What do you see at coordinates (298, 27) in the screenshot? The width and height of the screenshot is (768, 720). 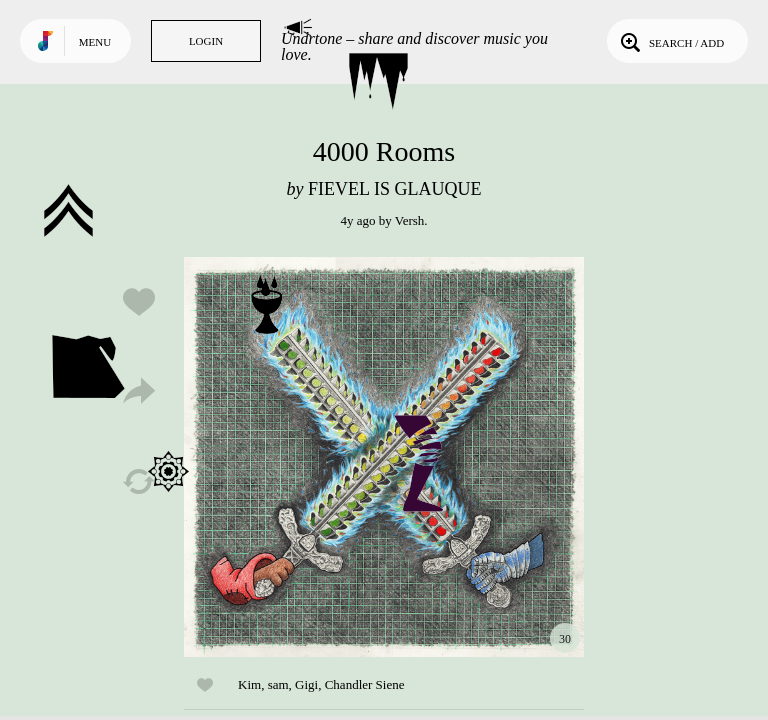 I see `make an announcement or broadcast` at bounding box center [298, 27].